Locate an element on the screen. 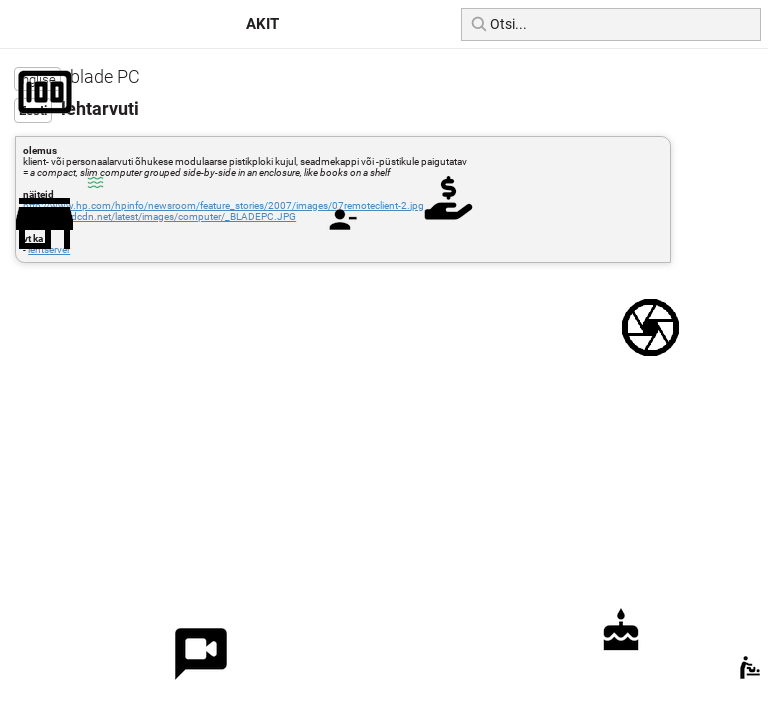 This screenshot has width=768, height=720. view birthday reminders is located at coordinates (621, 631).